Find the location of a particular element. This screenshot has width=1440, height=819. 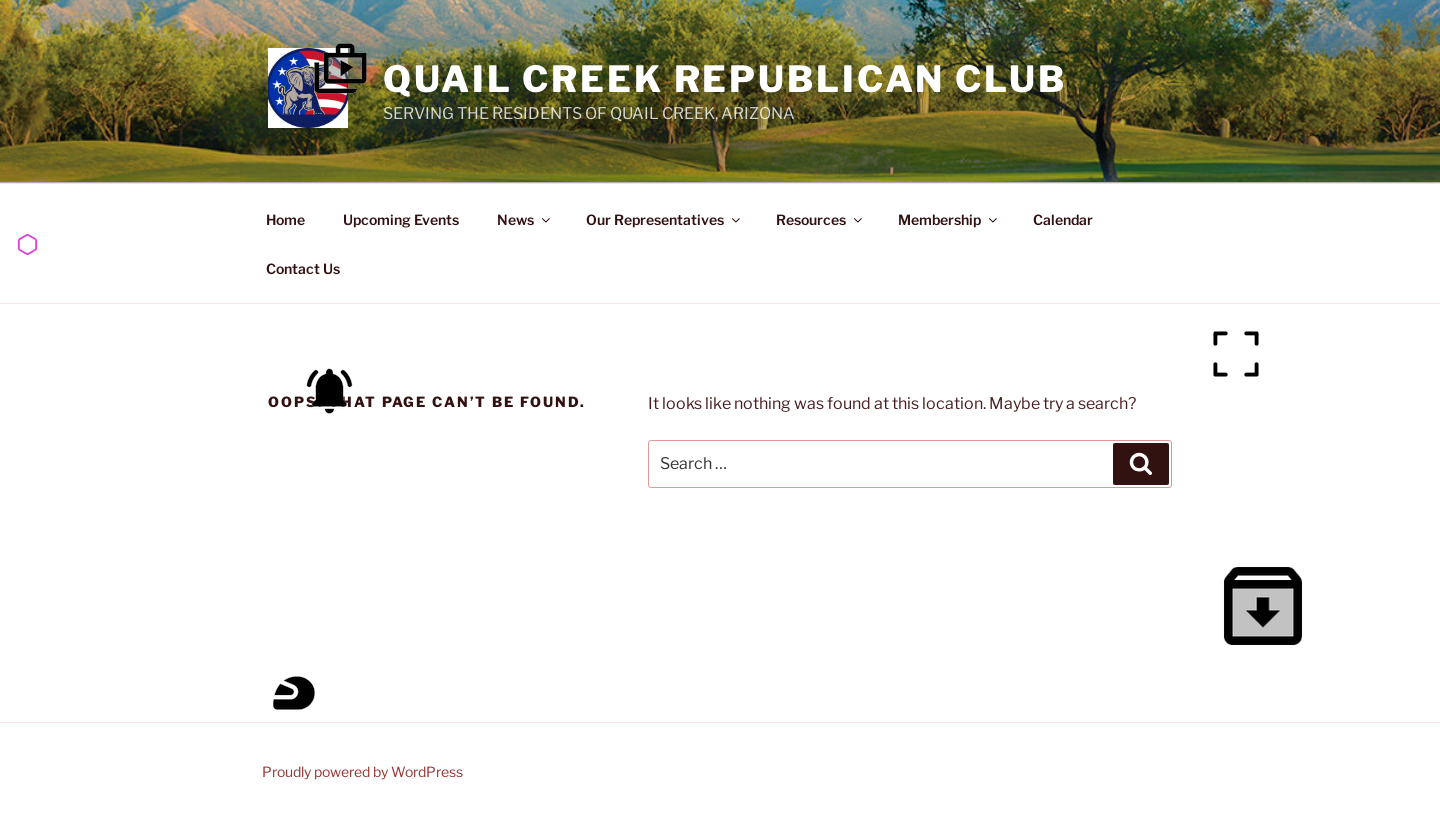

view your google play store purchases is located at coordinates (340, 69).